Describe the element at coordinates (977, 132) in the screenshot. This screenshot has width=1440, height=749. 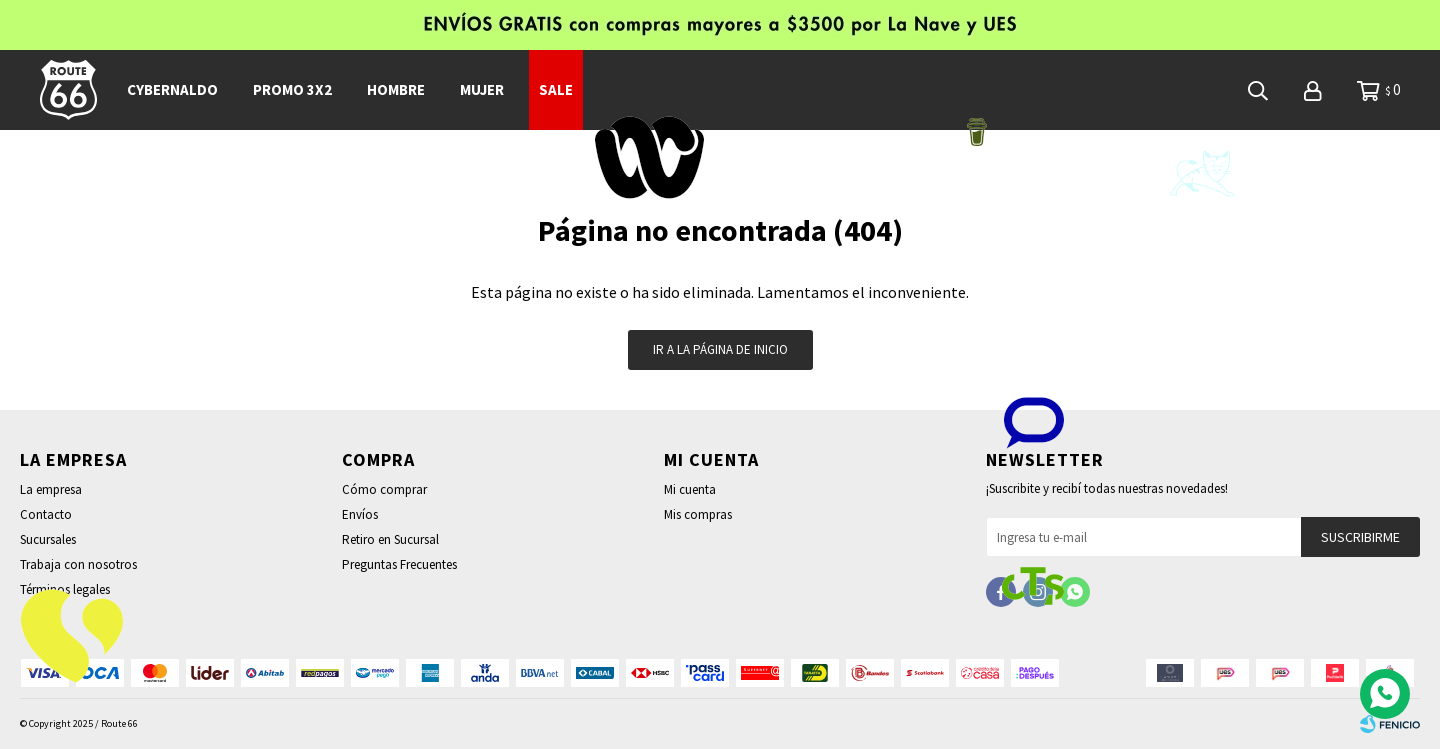
I see `support the creator via Buy Me a Coffee` at that location.